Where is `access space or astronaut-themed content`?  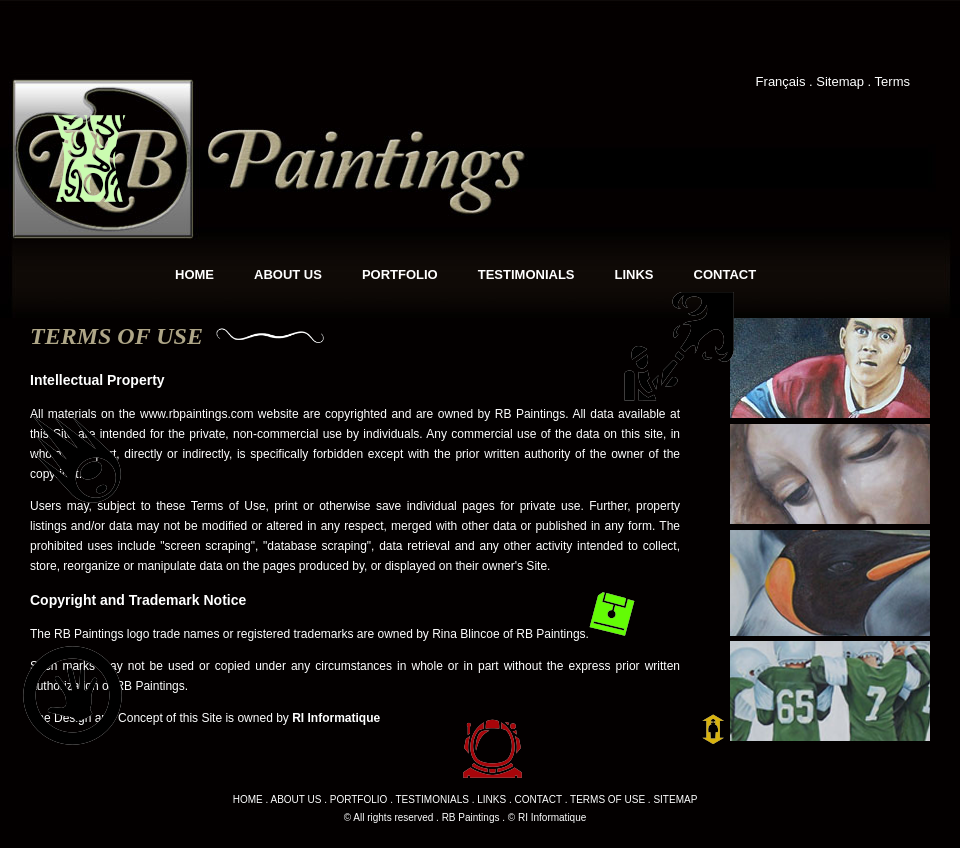 access space or astronaut-themed content is located at coordinates (492, 748).